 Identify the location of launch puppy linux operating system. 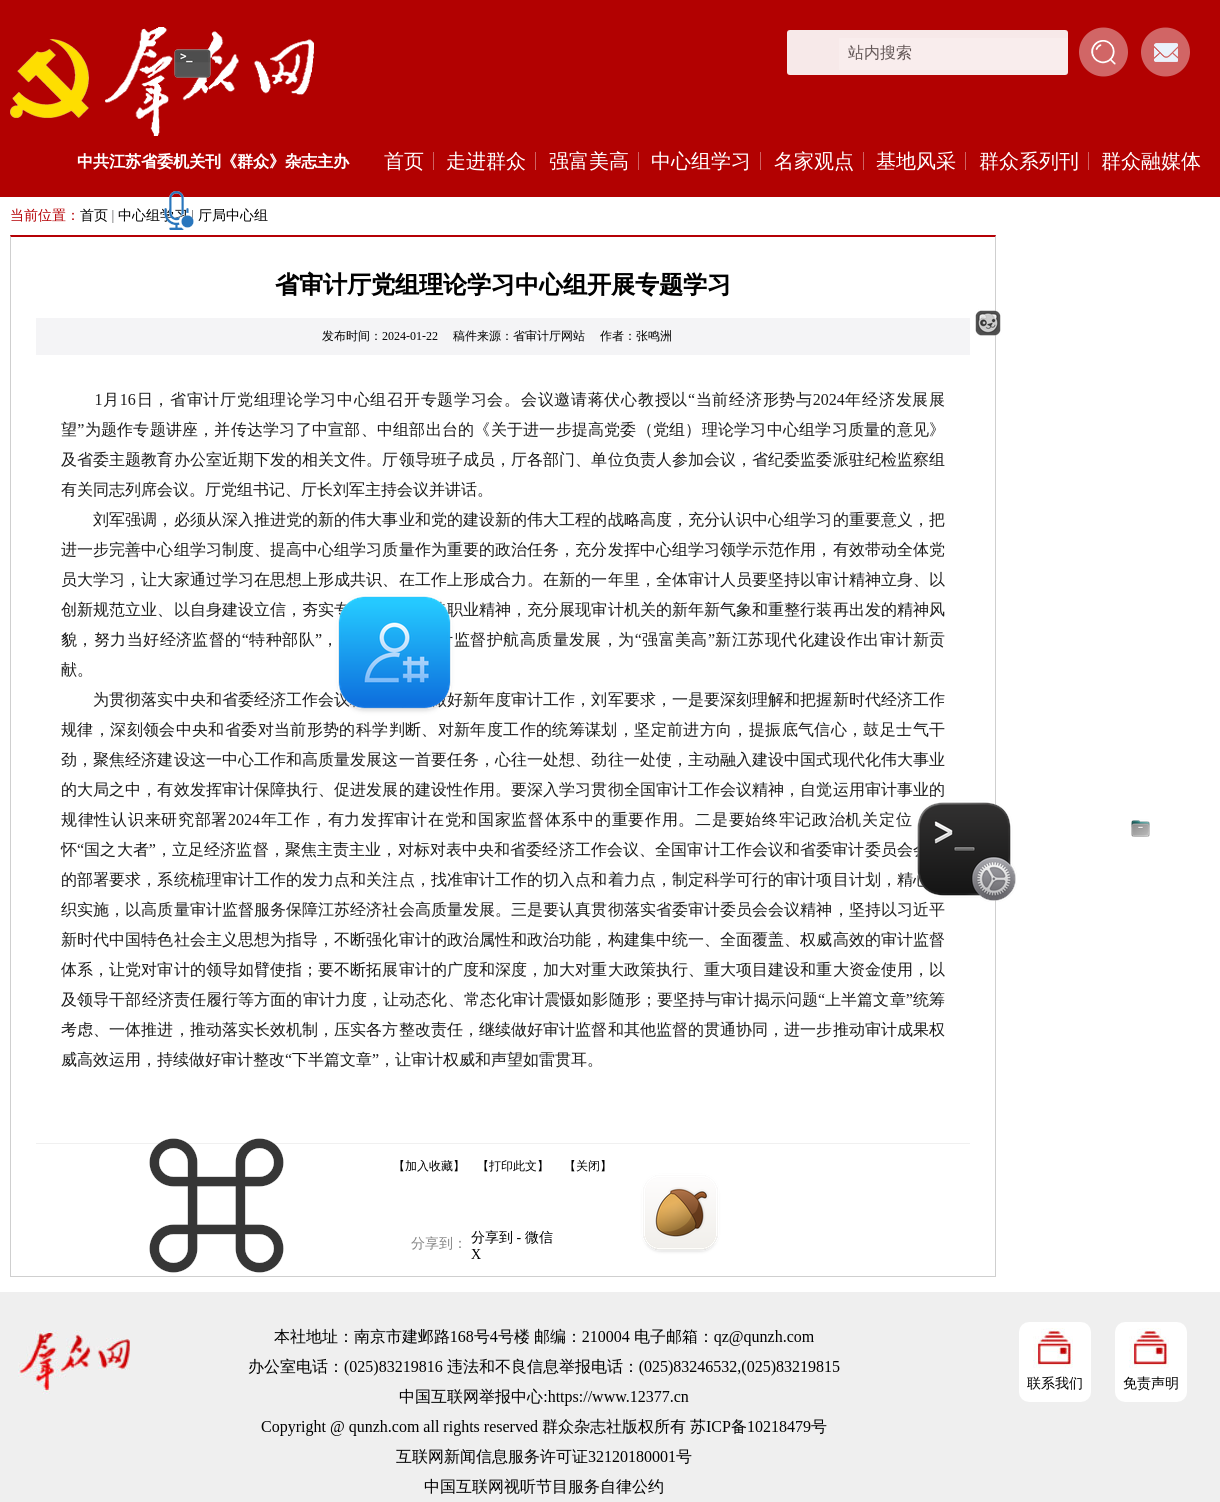
(988, 323).